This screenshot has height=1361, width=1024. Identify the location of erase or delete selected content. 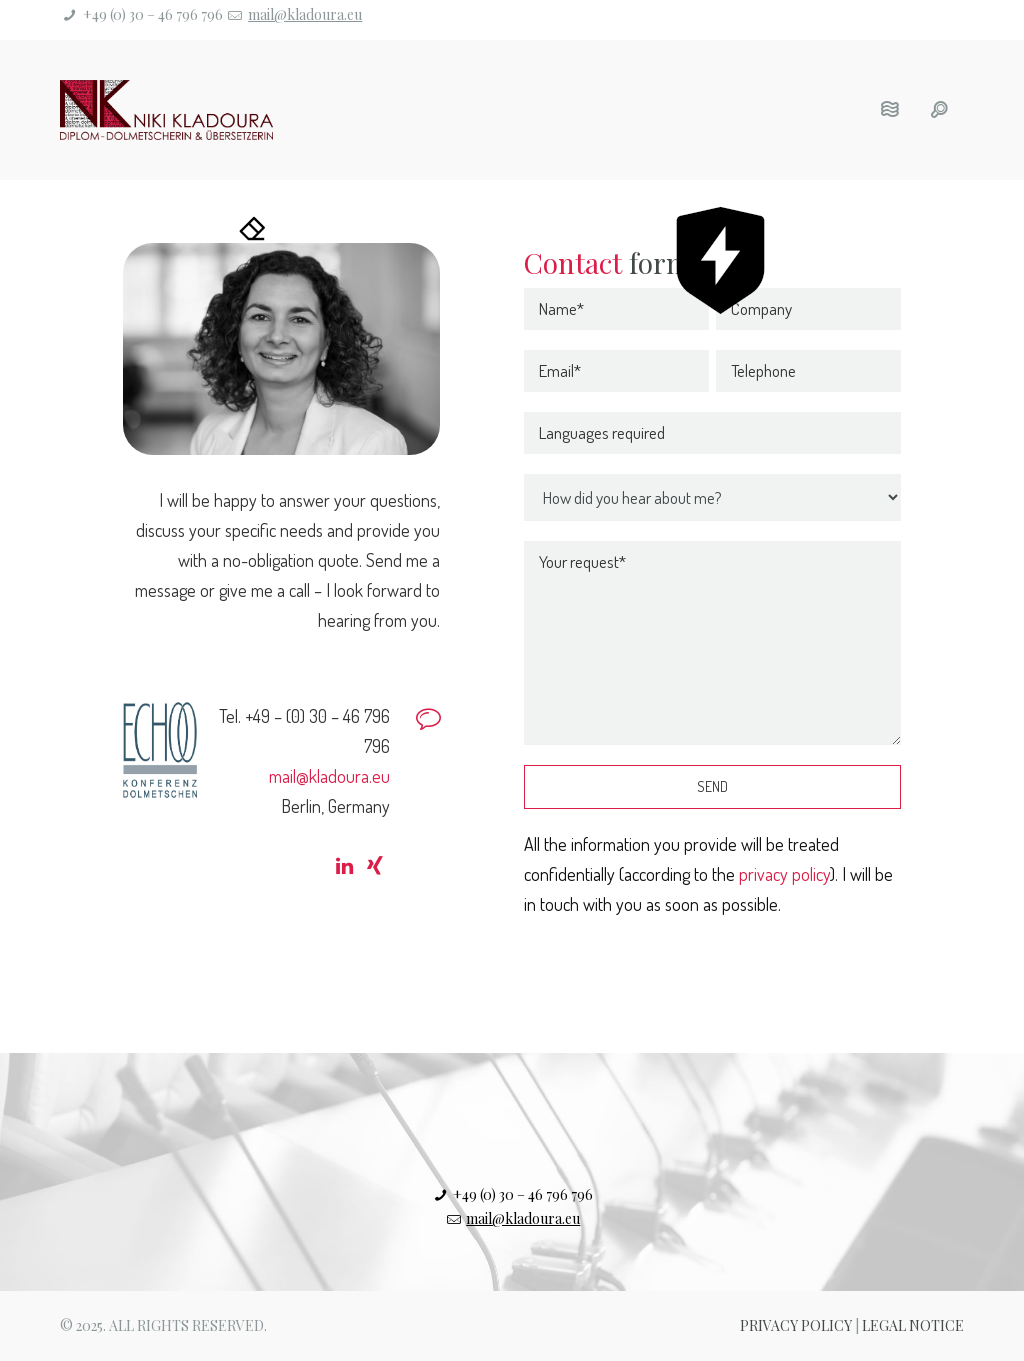
(253, 229).